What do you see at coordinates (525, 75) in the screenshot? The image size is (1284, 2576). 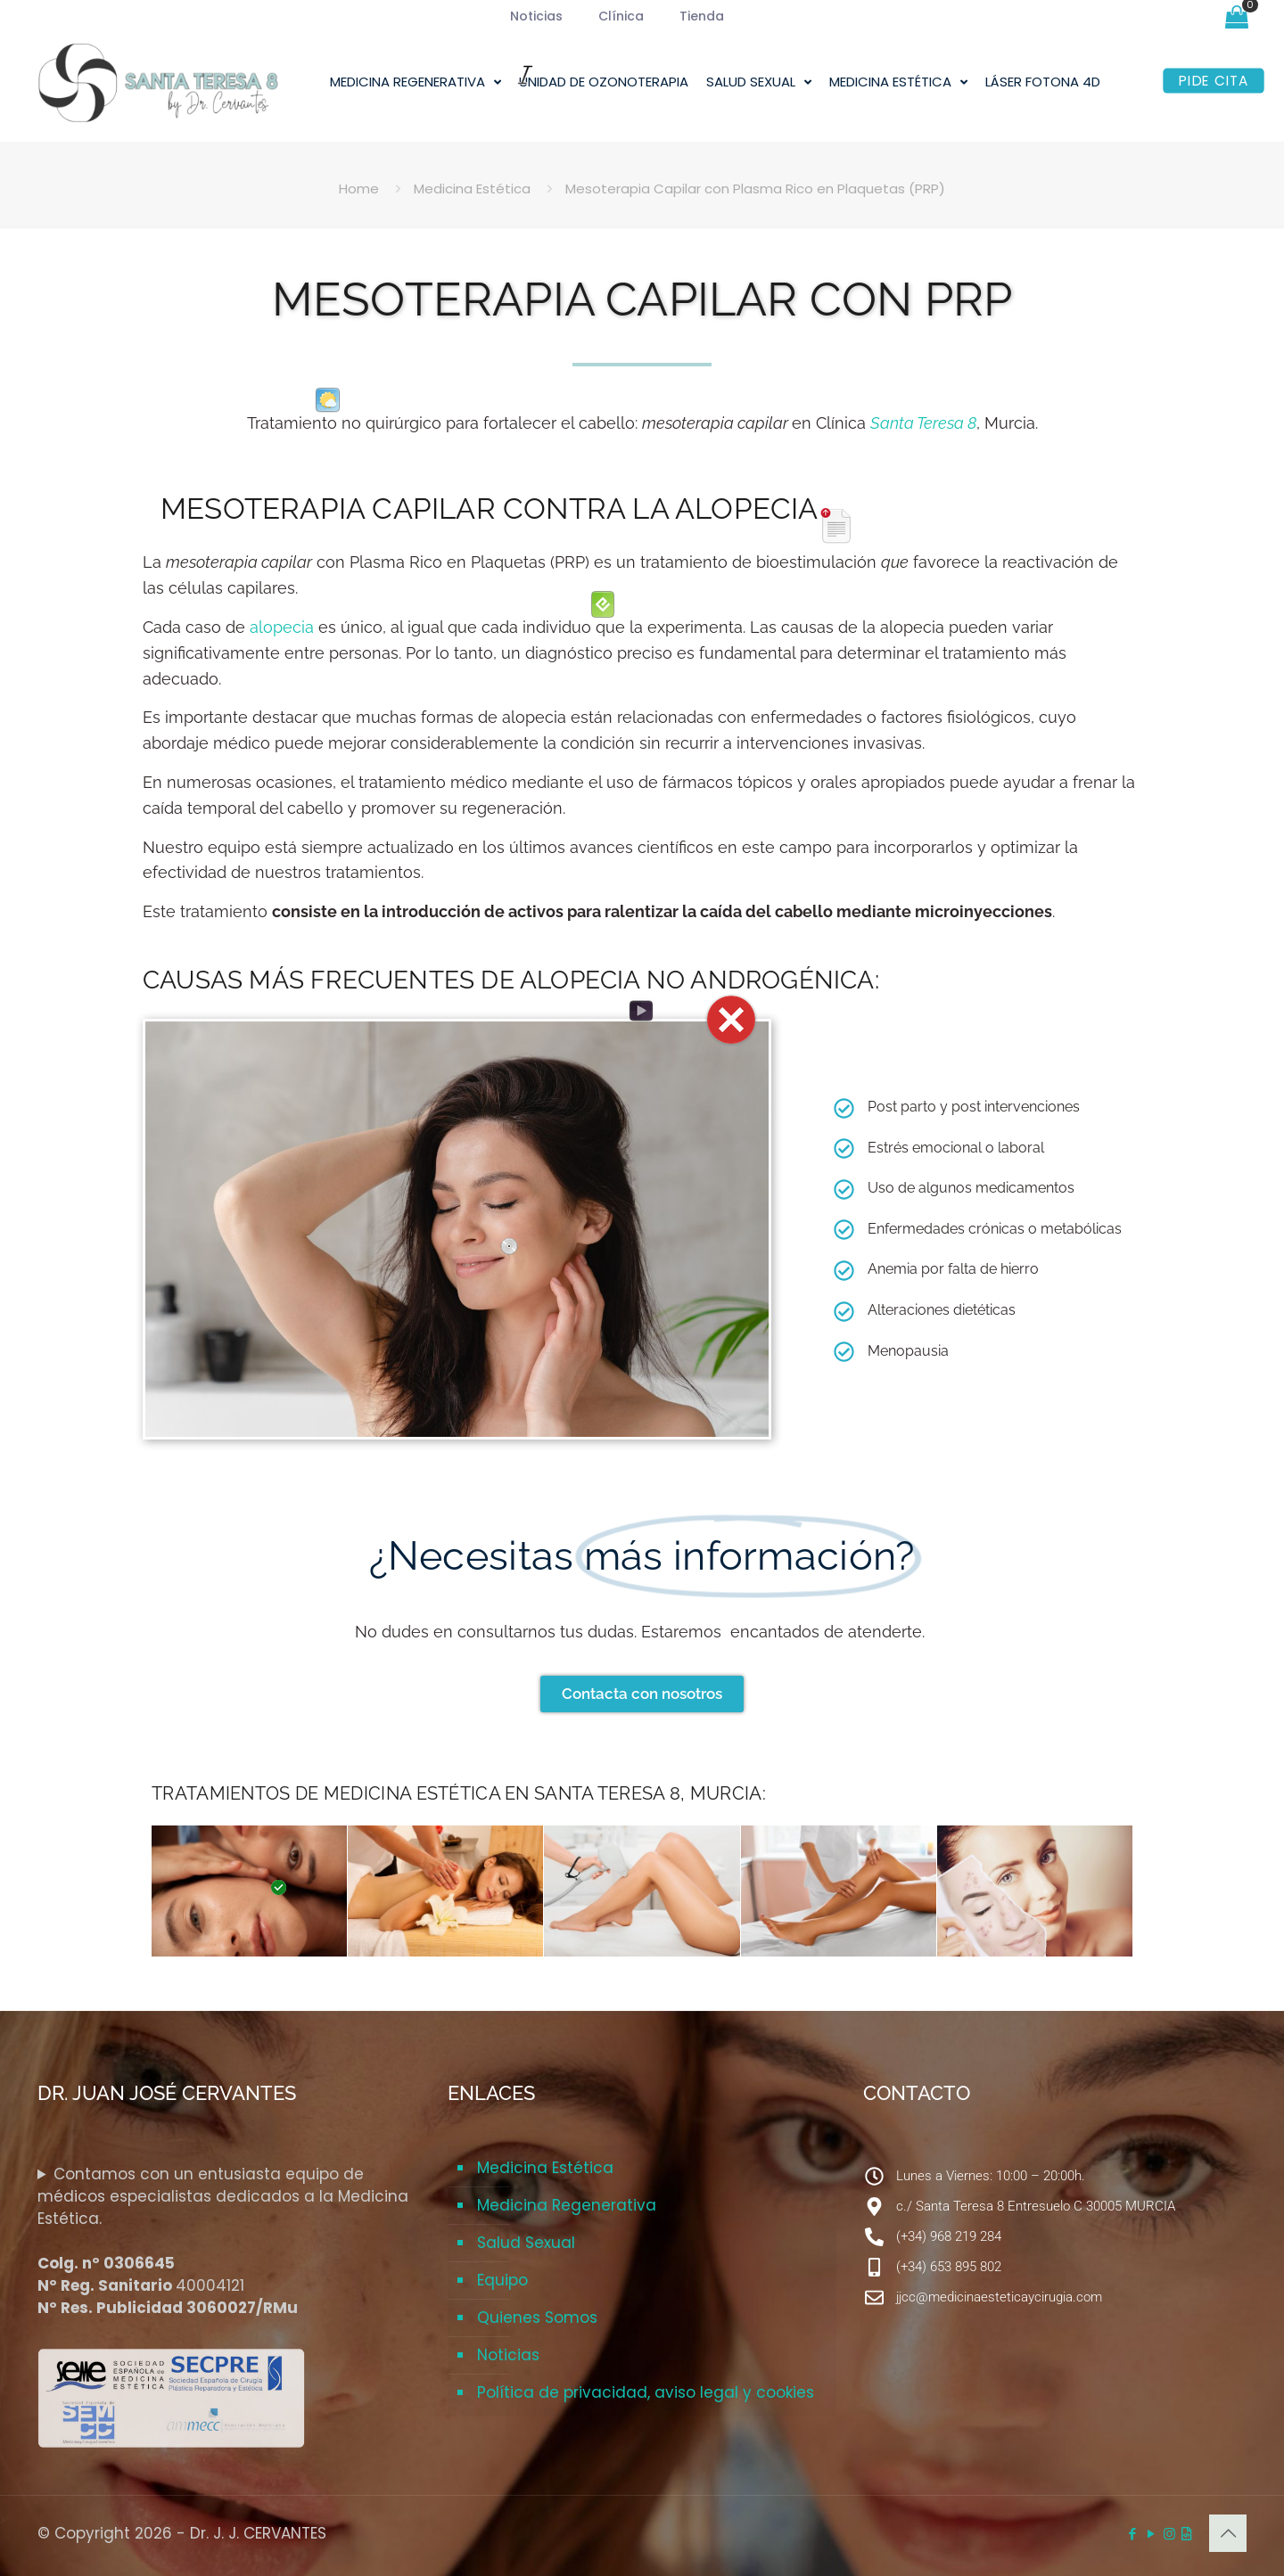 I see `apply italic formatting to selected text` at bounding box center [525, 75].